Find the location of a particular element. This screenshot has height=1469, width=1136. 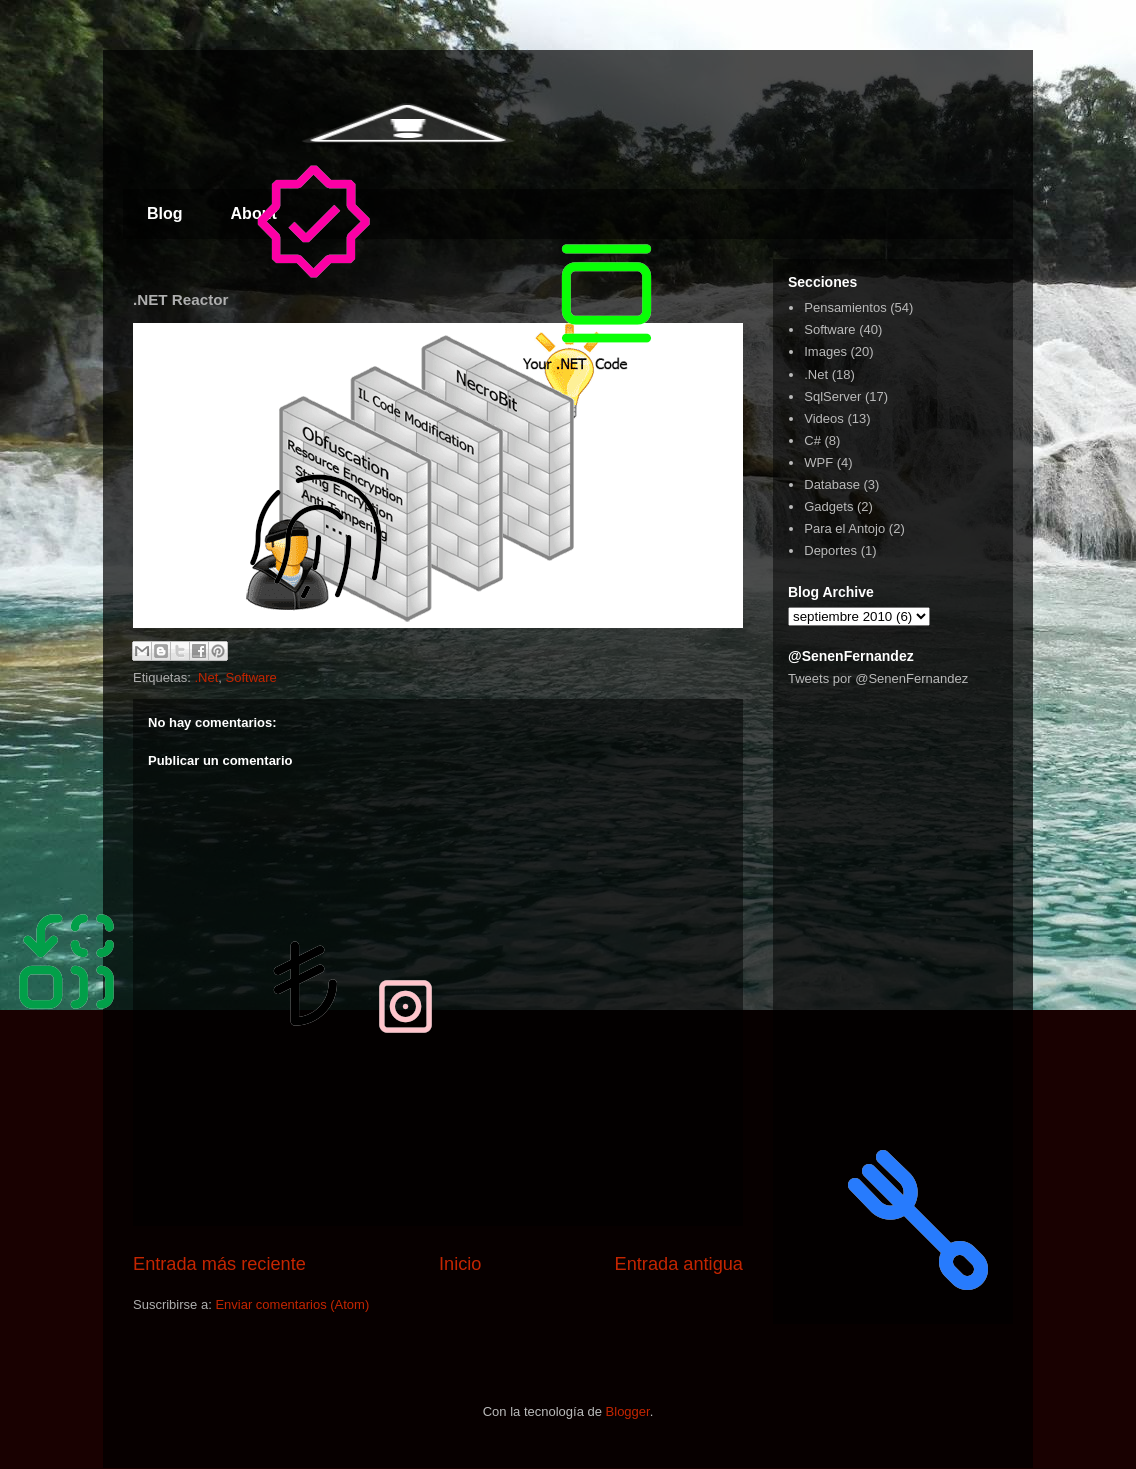

browse music or audio library is located at coordinates (405, 1006).